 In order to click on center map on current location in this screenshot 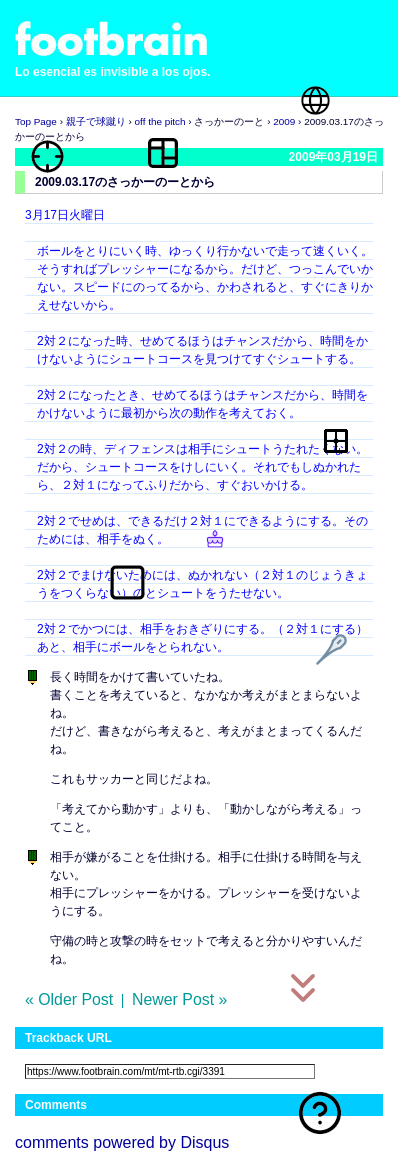, I will do `click(47, 156)`.